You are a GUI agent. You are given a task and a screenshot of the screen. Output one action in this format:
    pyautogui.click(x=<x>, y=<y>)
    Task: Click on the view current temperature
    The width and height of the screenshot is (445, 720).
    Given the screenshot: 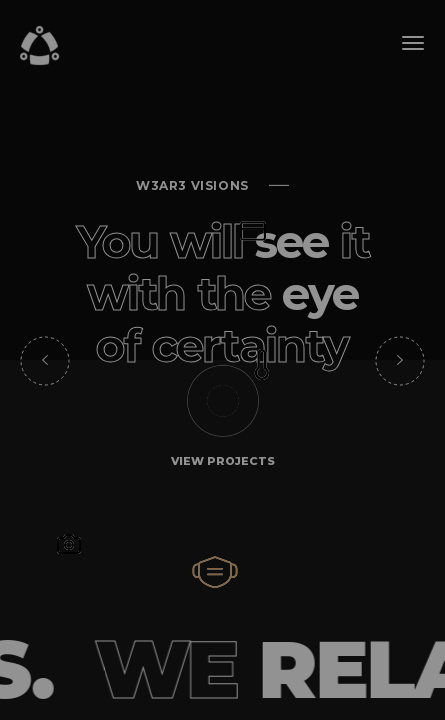 What is the action you would take?
    pyautogui.click(x=262, y=364)
    